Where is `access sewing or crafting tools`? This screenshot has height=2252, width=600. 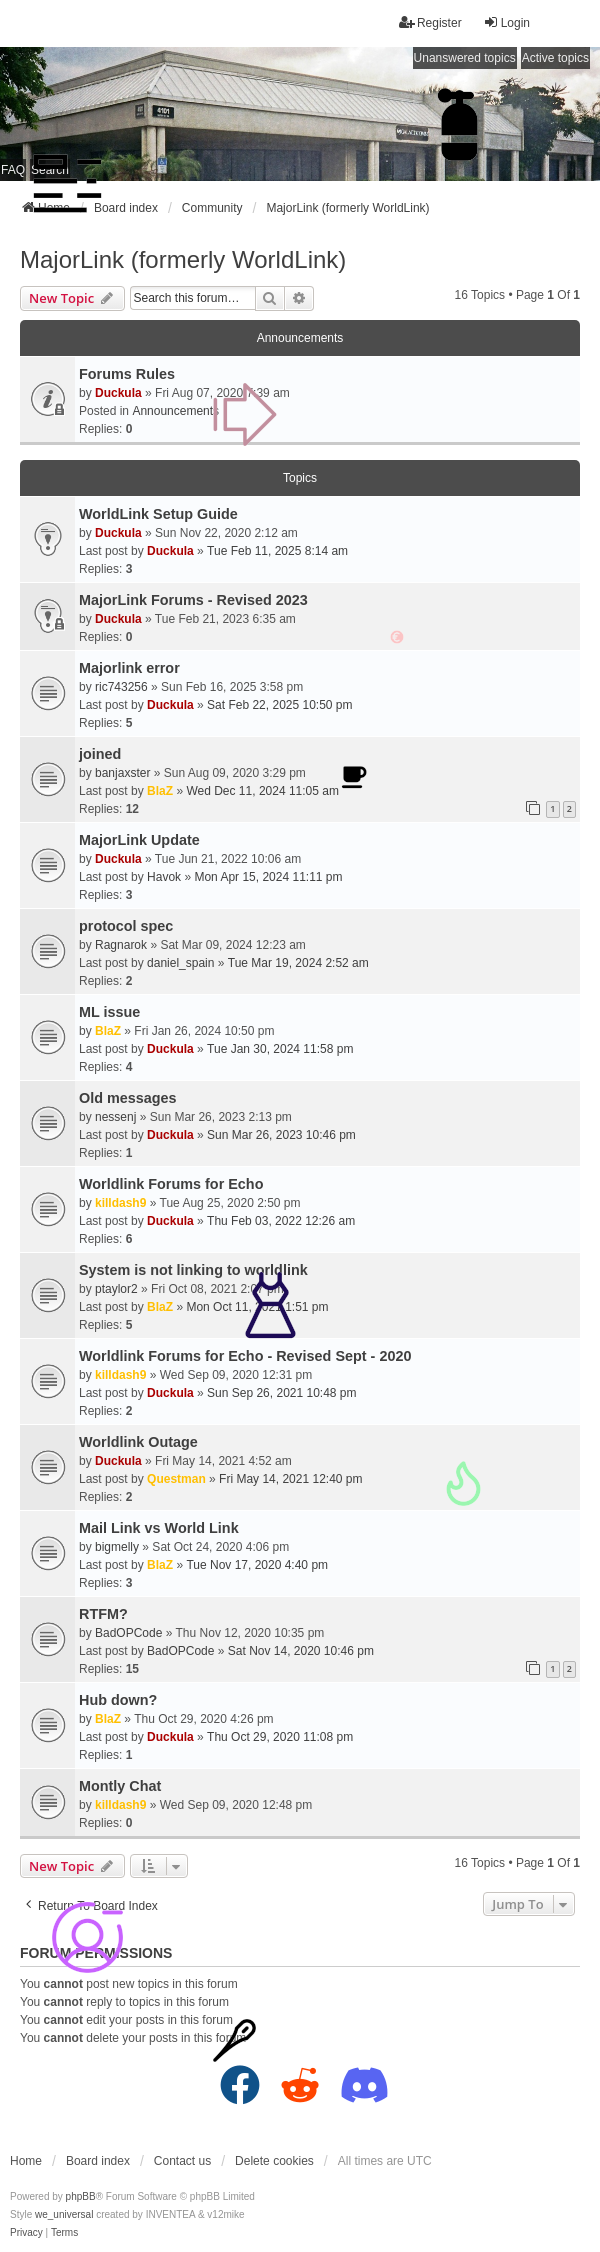 access sewing or crafting tools is located at coordinates (234, 2040).